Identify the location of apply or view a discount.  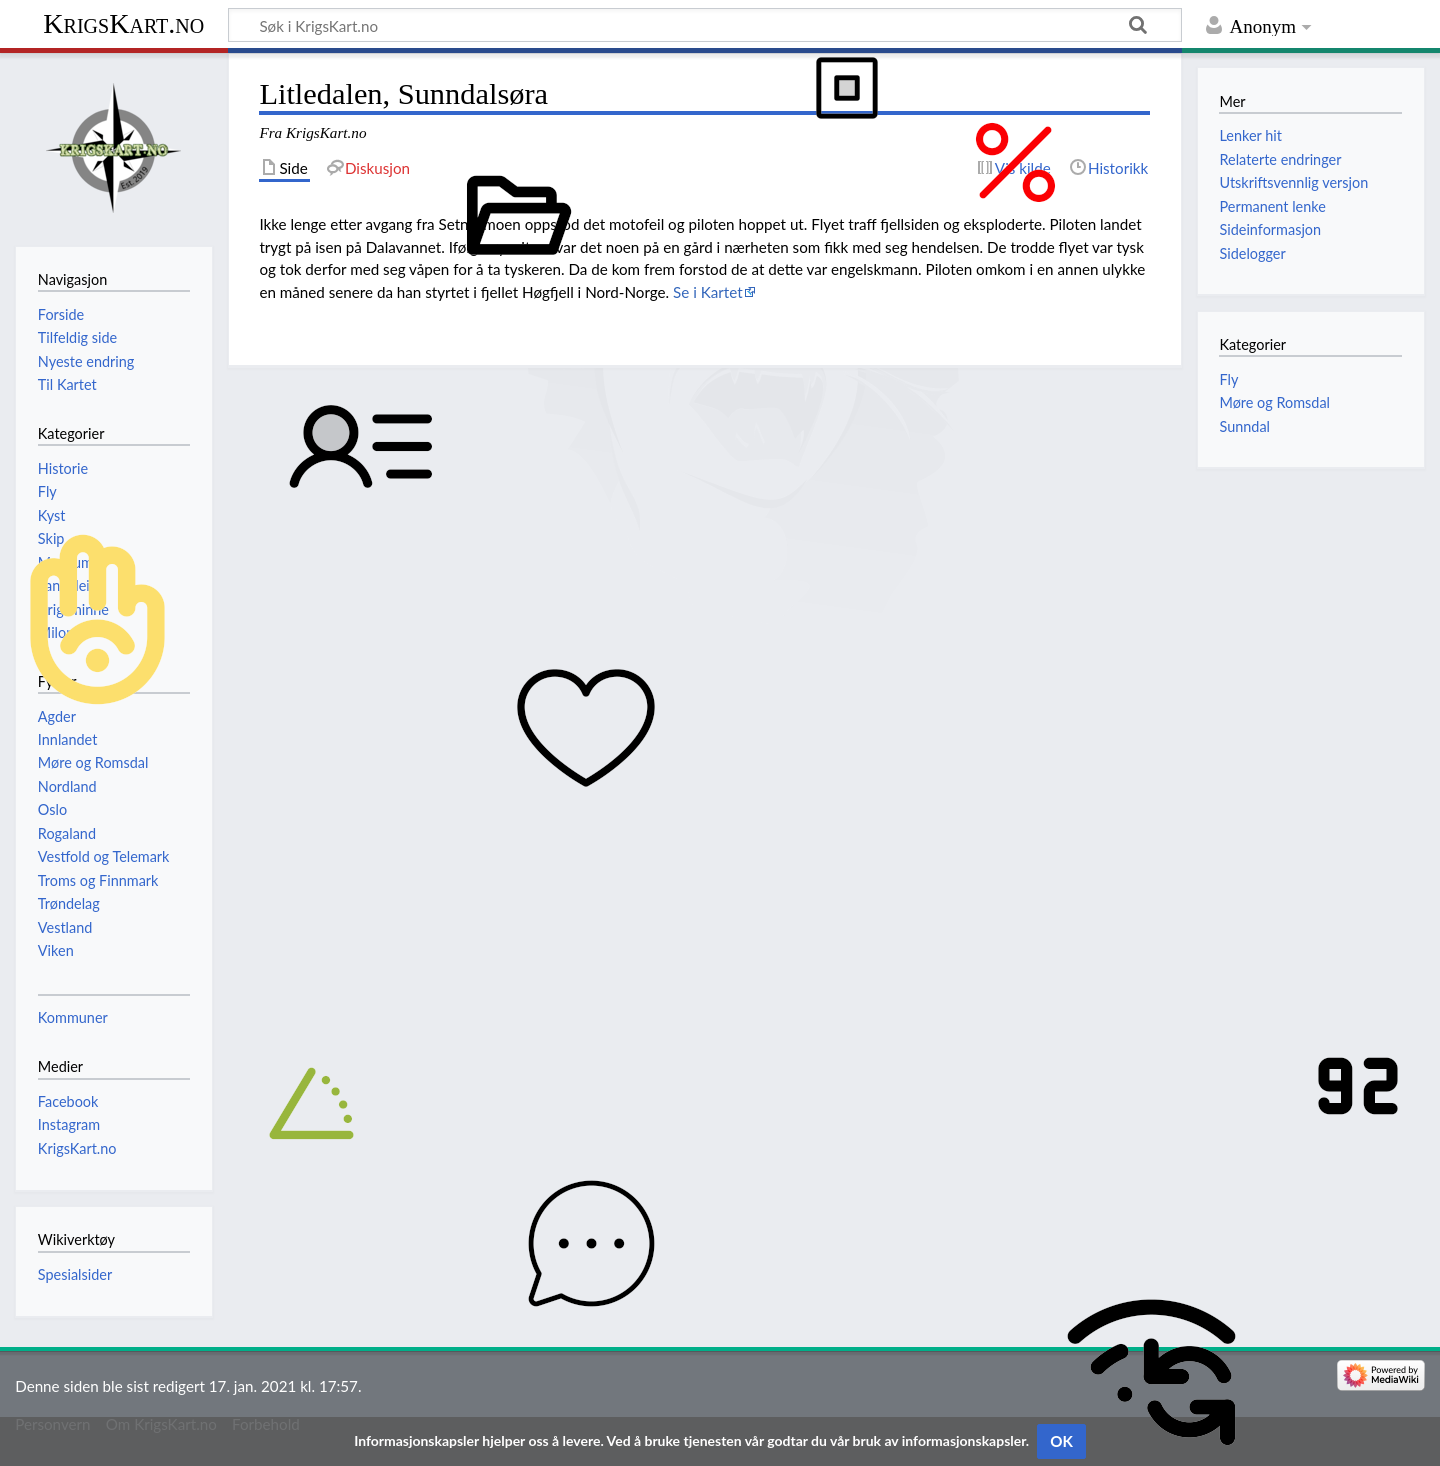
(1015, 162).